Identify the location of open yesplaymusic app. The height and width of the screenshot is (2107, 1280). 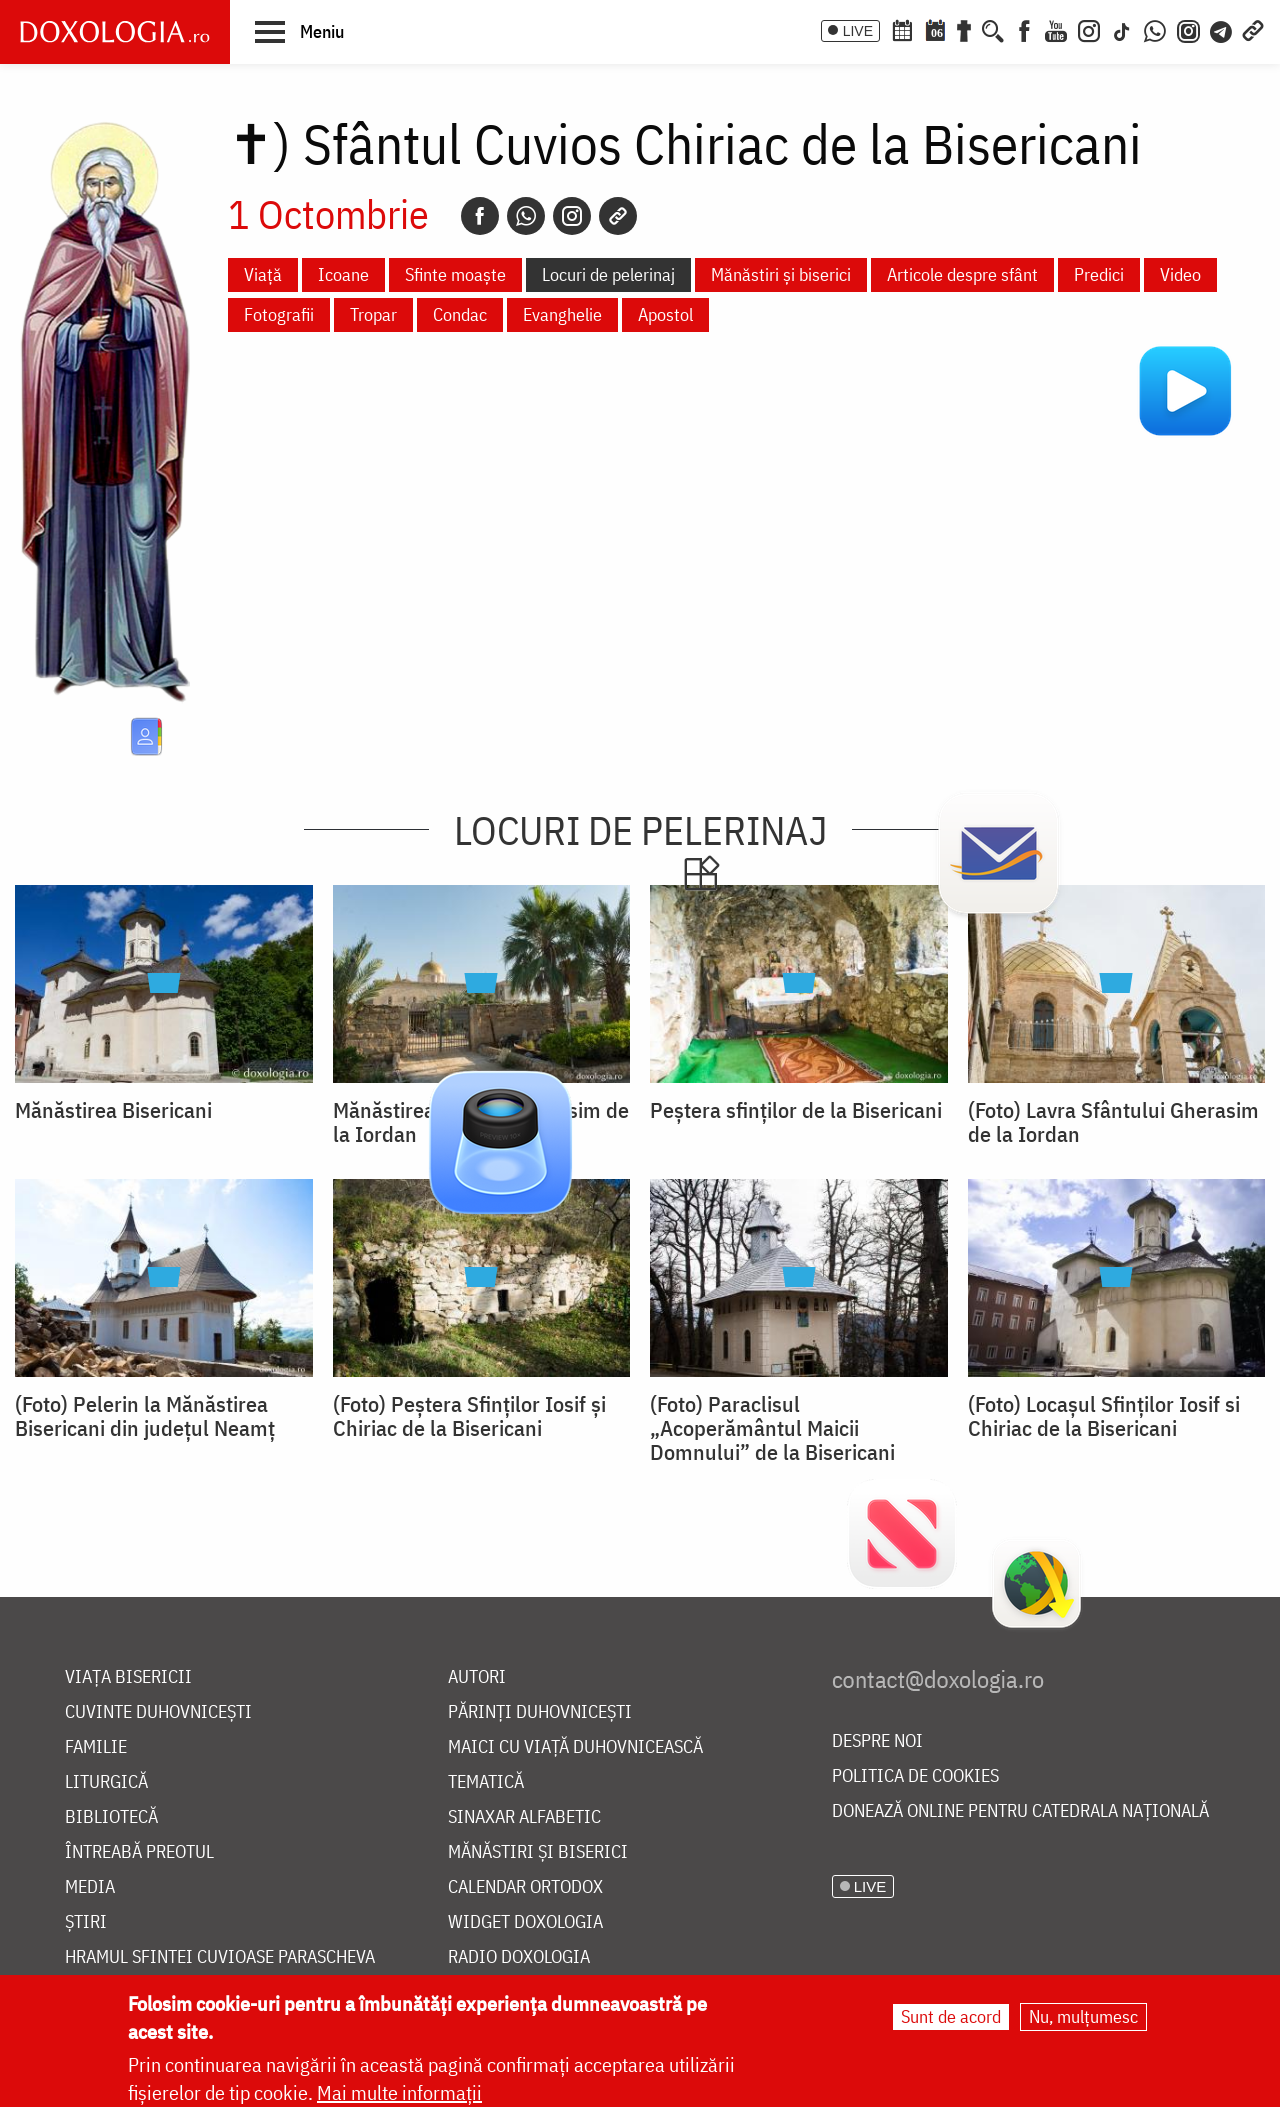
(1184, 391).